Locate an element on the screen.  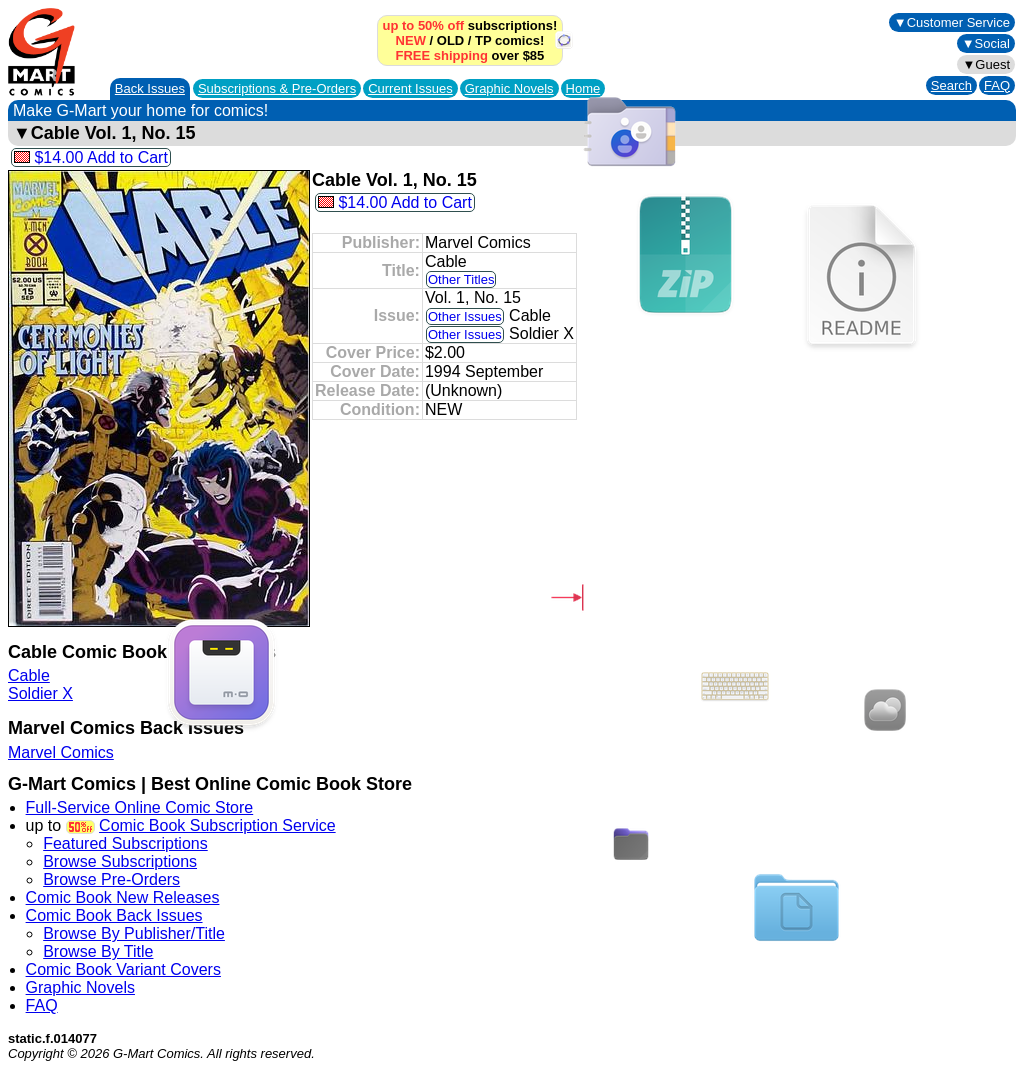
open a compressed zip archive is located at coordinates (685, 254).